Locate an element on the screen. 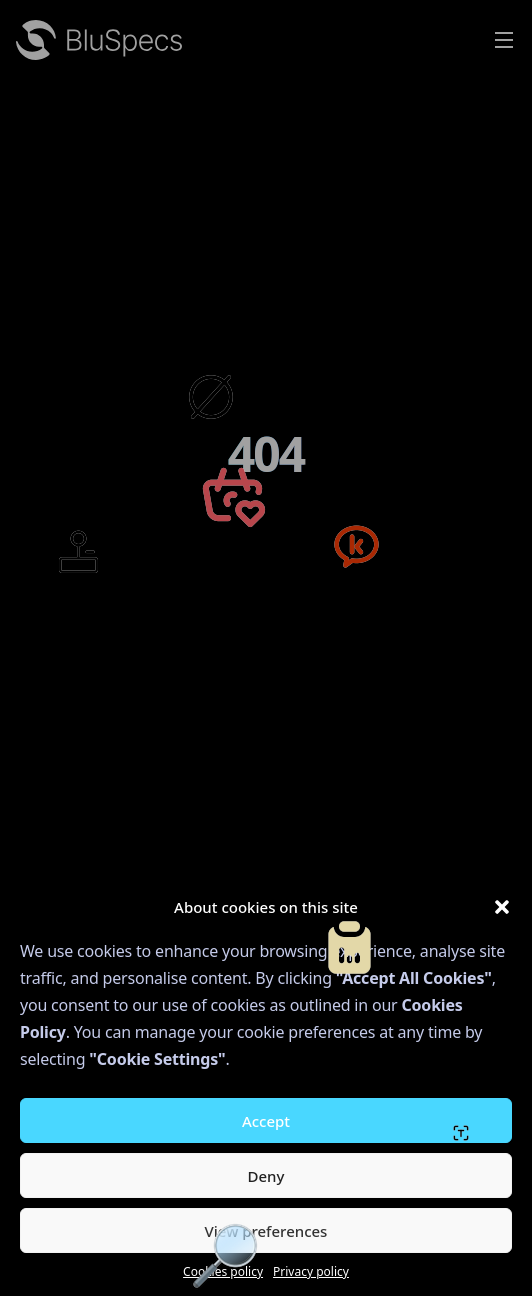  access gaming or controller settings is located at coordinates (78, 553).